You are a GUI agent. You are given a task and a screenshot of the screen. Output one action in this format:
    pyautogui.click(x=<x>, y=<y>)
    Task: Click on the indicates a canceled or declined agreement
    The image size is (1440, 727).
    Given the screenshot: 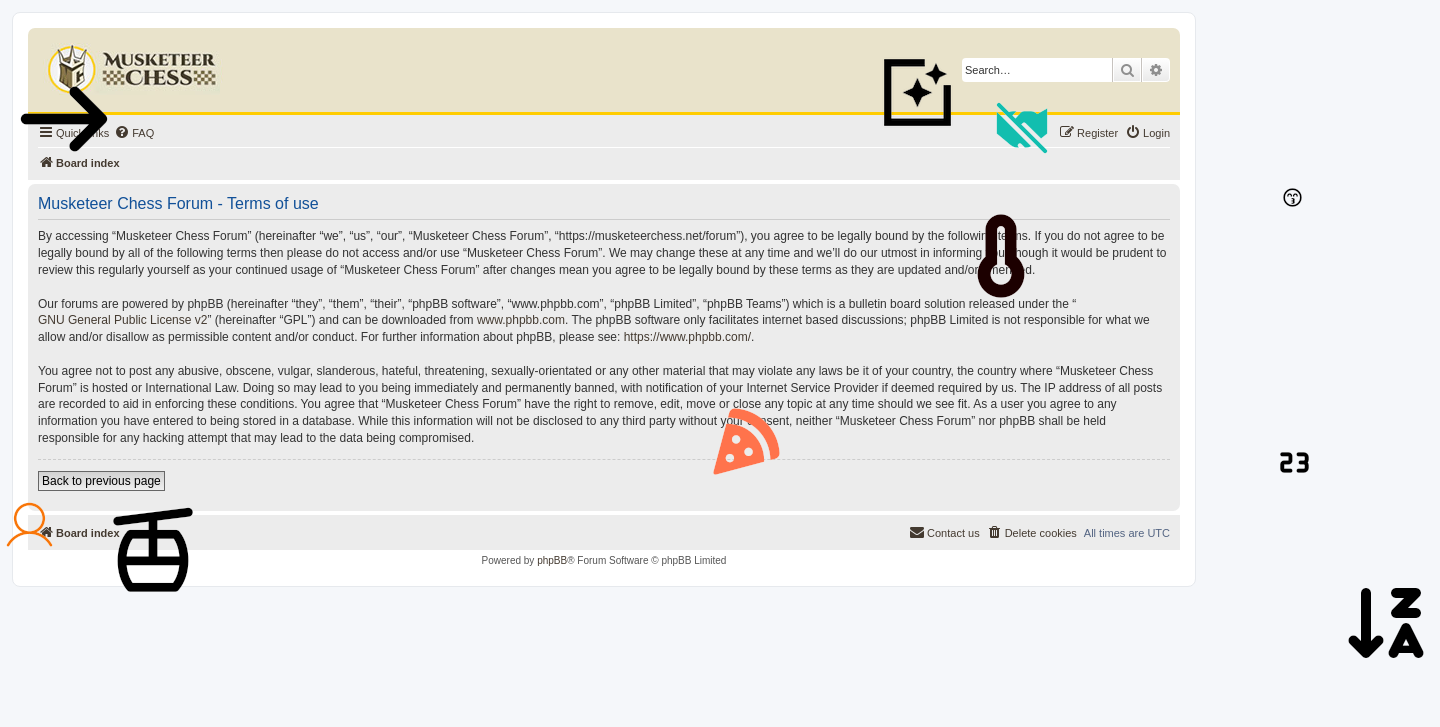 What is the action you would take?
    pyautogui.click(x=1022, y=128)
    